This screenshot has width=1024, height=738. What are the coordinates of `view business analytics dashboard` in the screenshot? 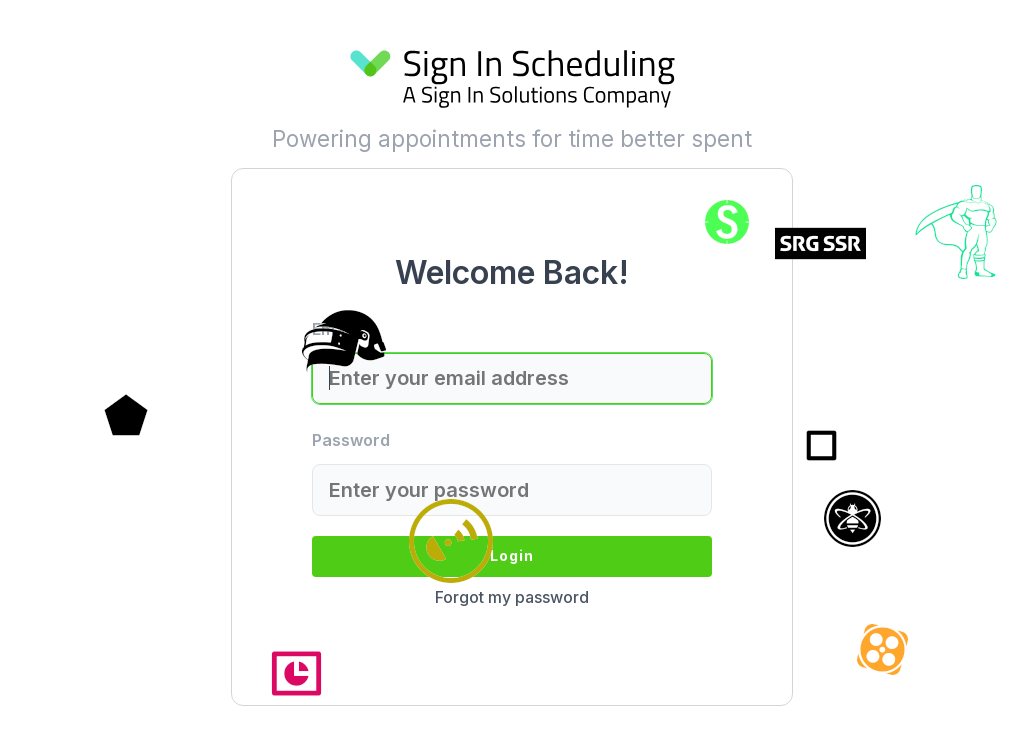 It's located at (296, 673).